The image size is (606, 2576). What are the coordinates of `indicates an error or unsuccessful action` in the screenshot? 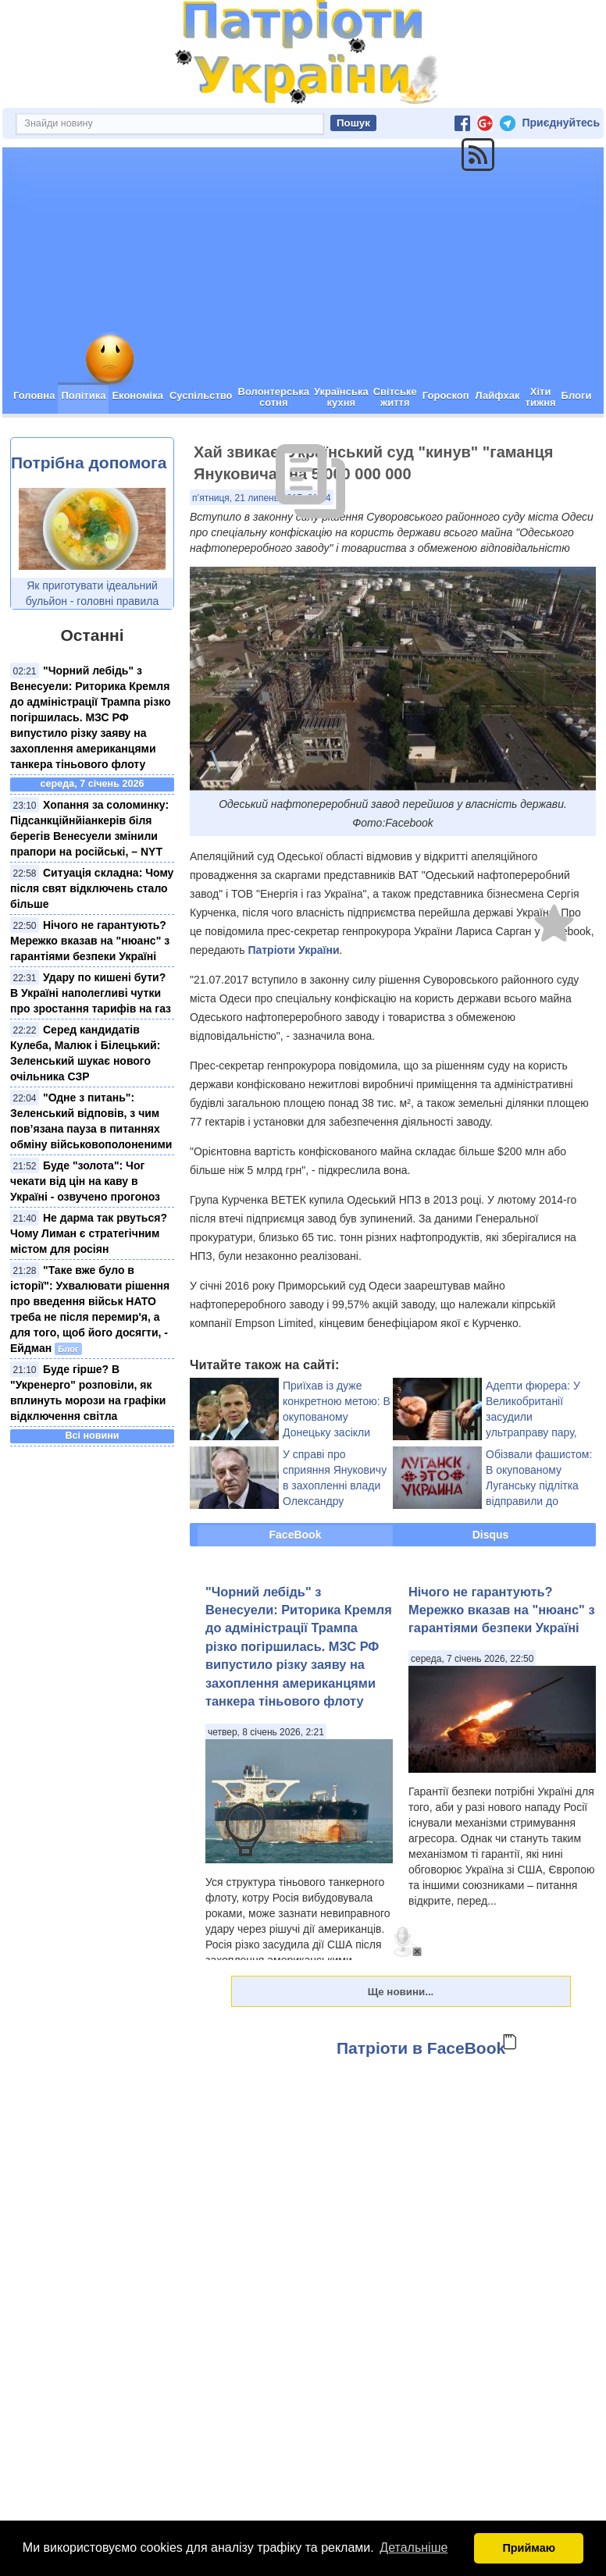 It's located at (110, 361).